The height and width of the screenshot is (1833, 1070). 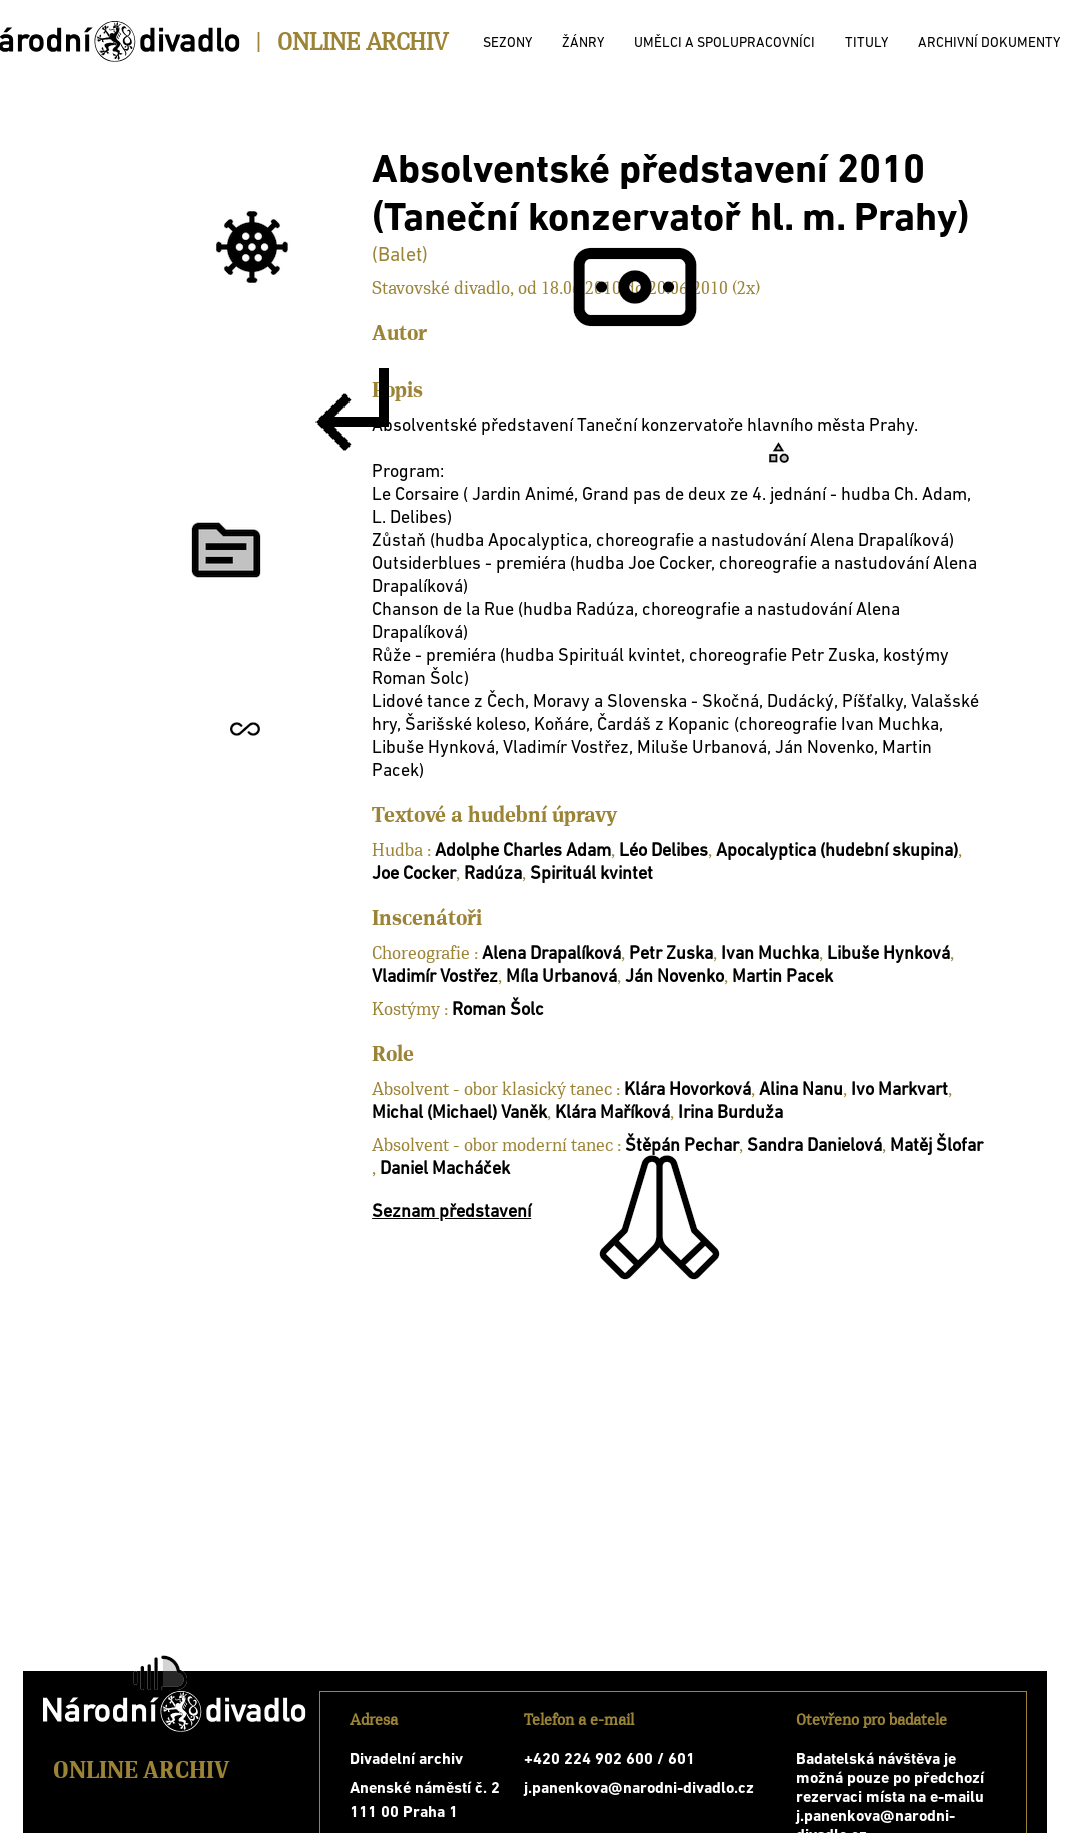 I want to click on indicates unlimited or infinite capacity, so click(x=245, y=729).